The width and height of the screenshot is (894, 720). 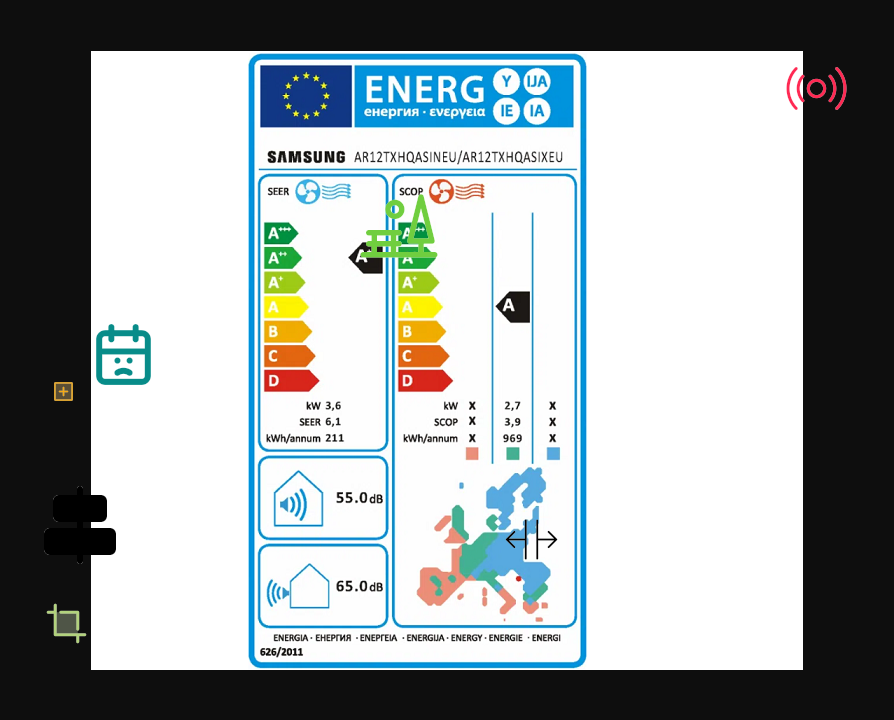 I want to click on add a new item or entry, so click(x=63, y=391).